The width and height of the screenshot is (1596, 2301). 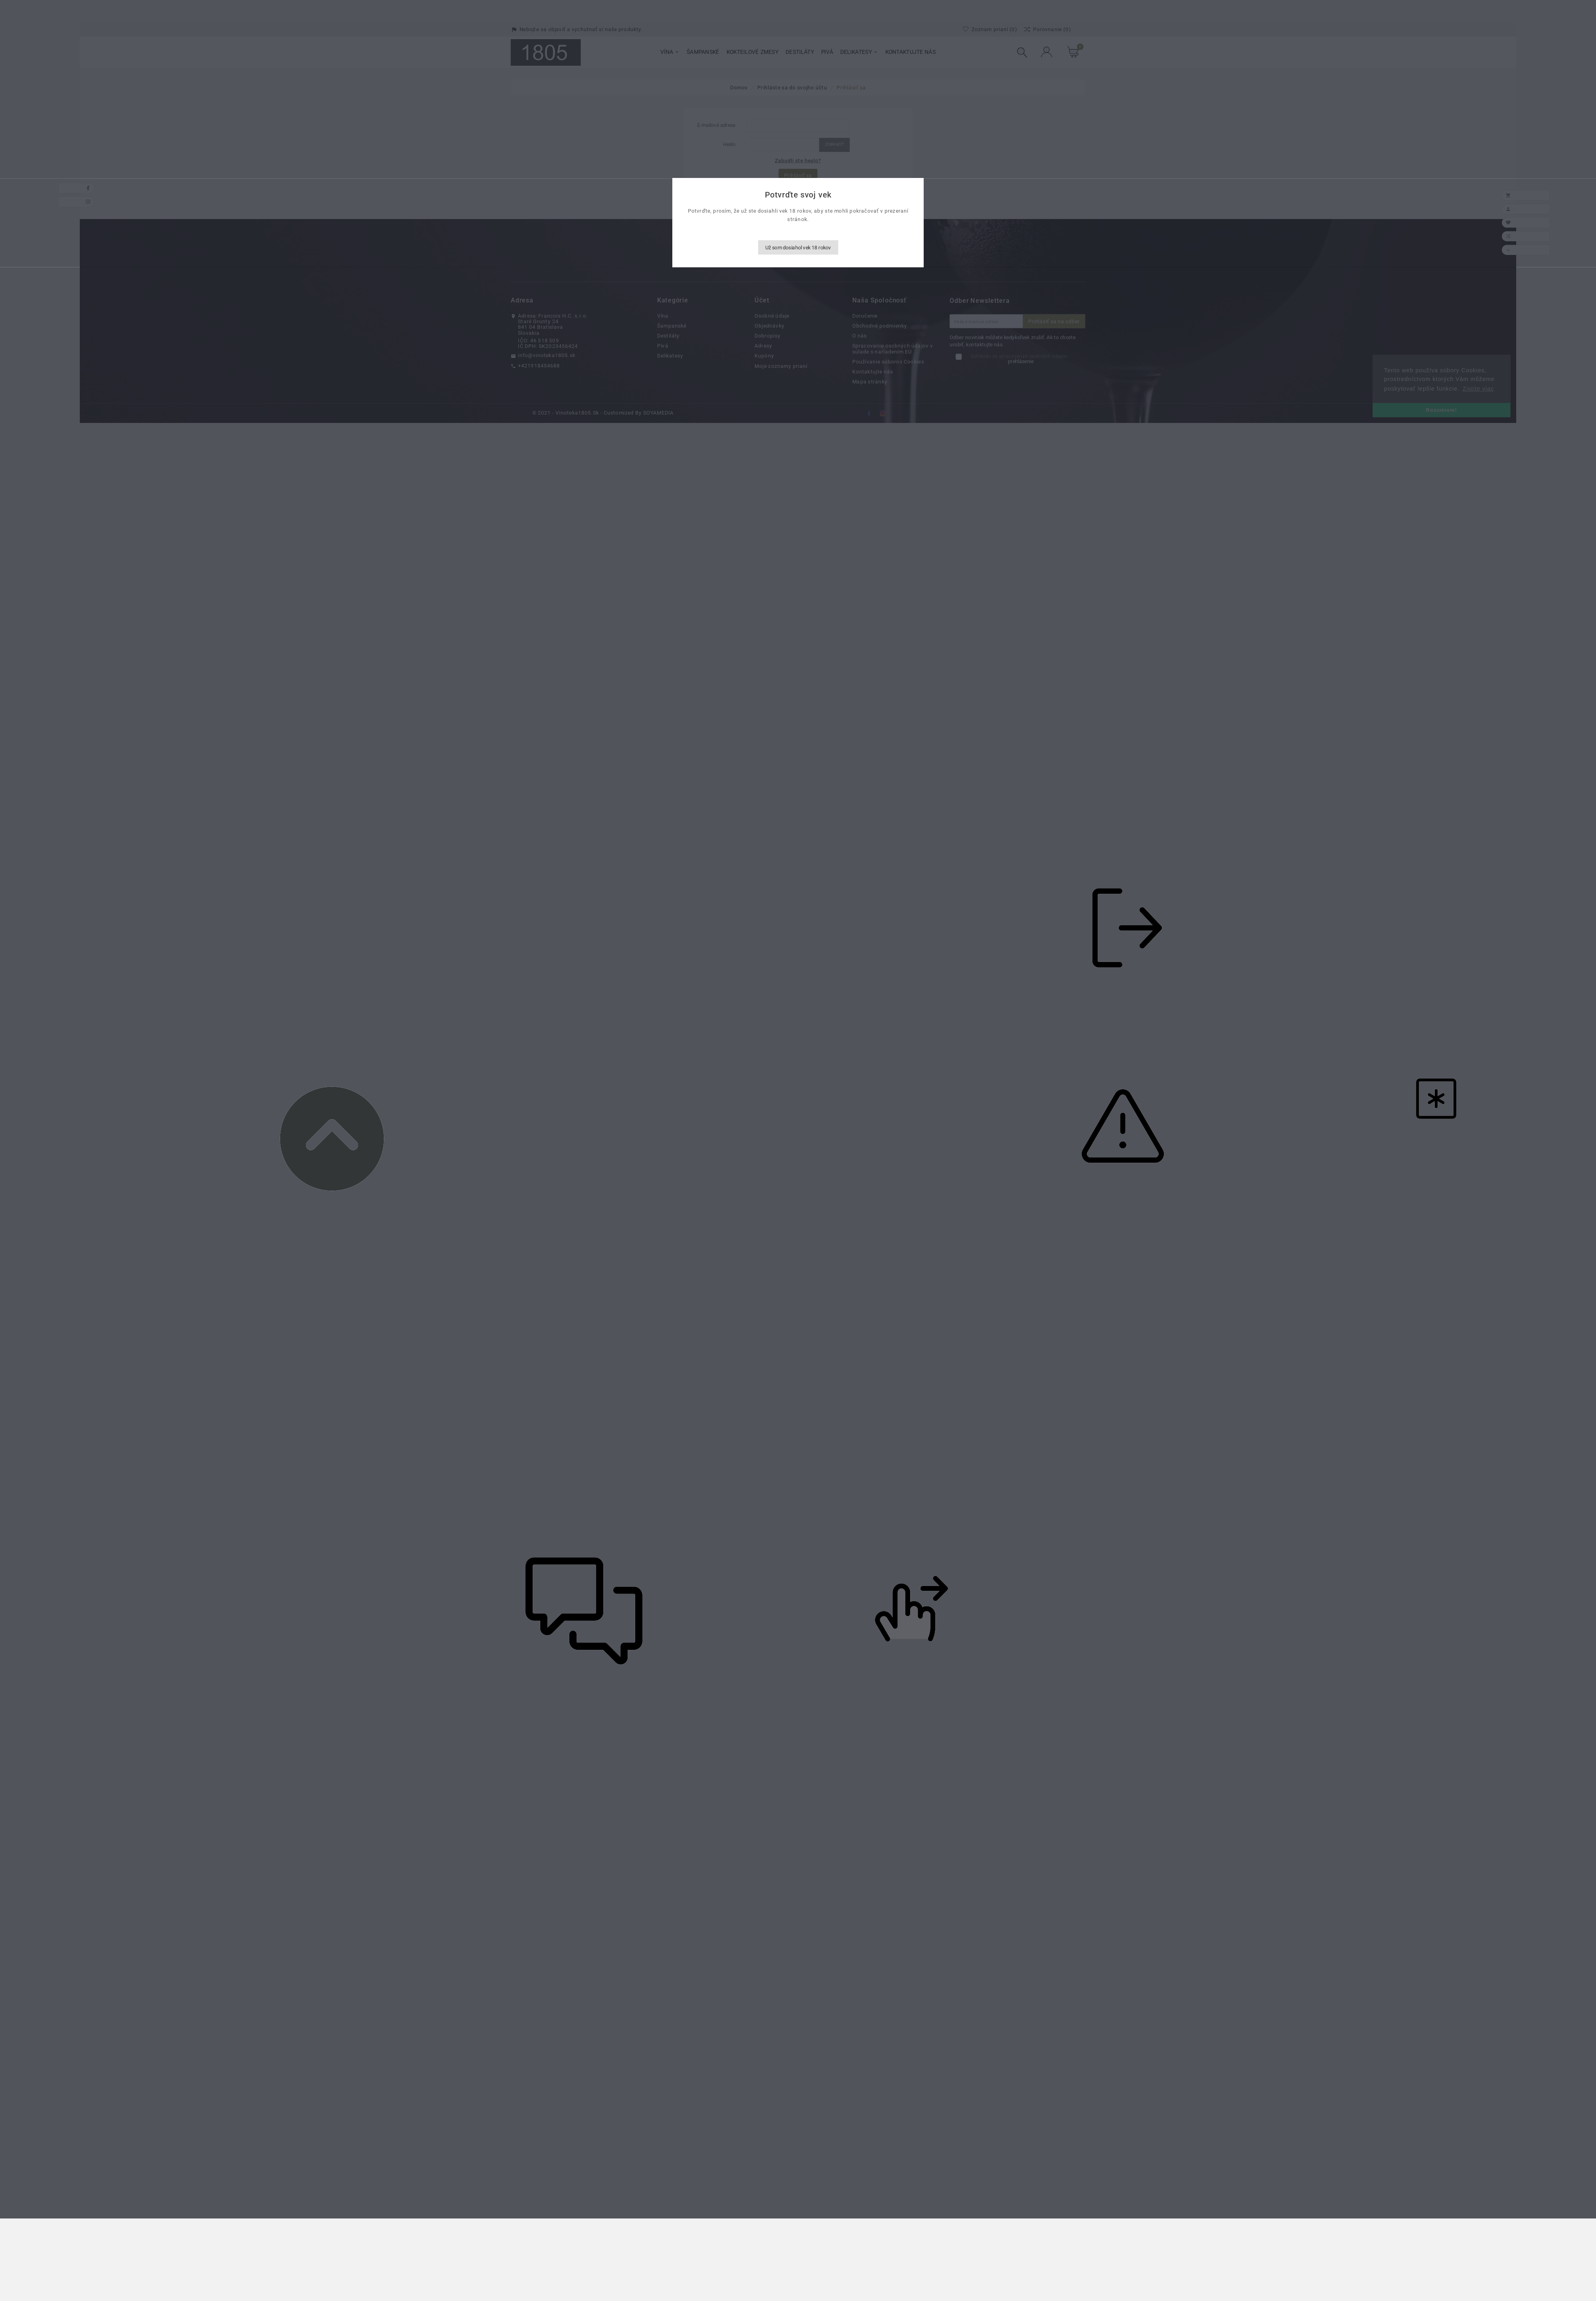 I want to click on generate a new access key or password, so click(x=1436, y=1098).